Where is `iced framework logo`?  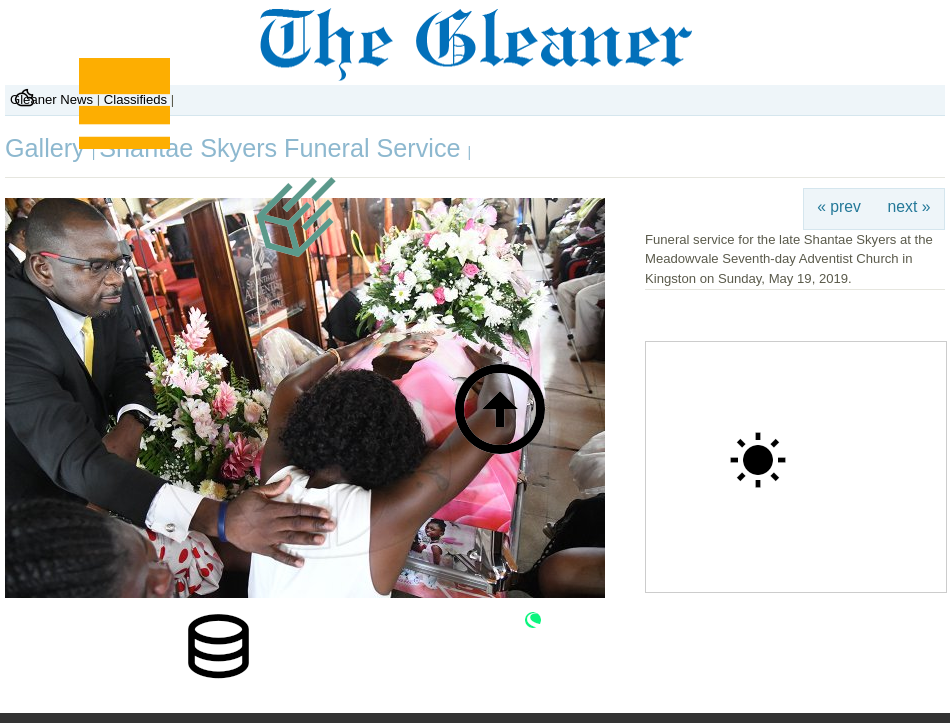 iced framework logo is located at coordinates (296, 217).